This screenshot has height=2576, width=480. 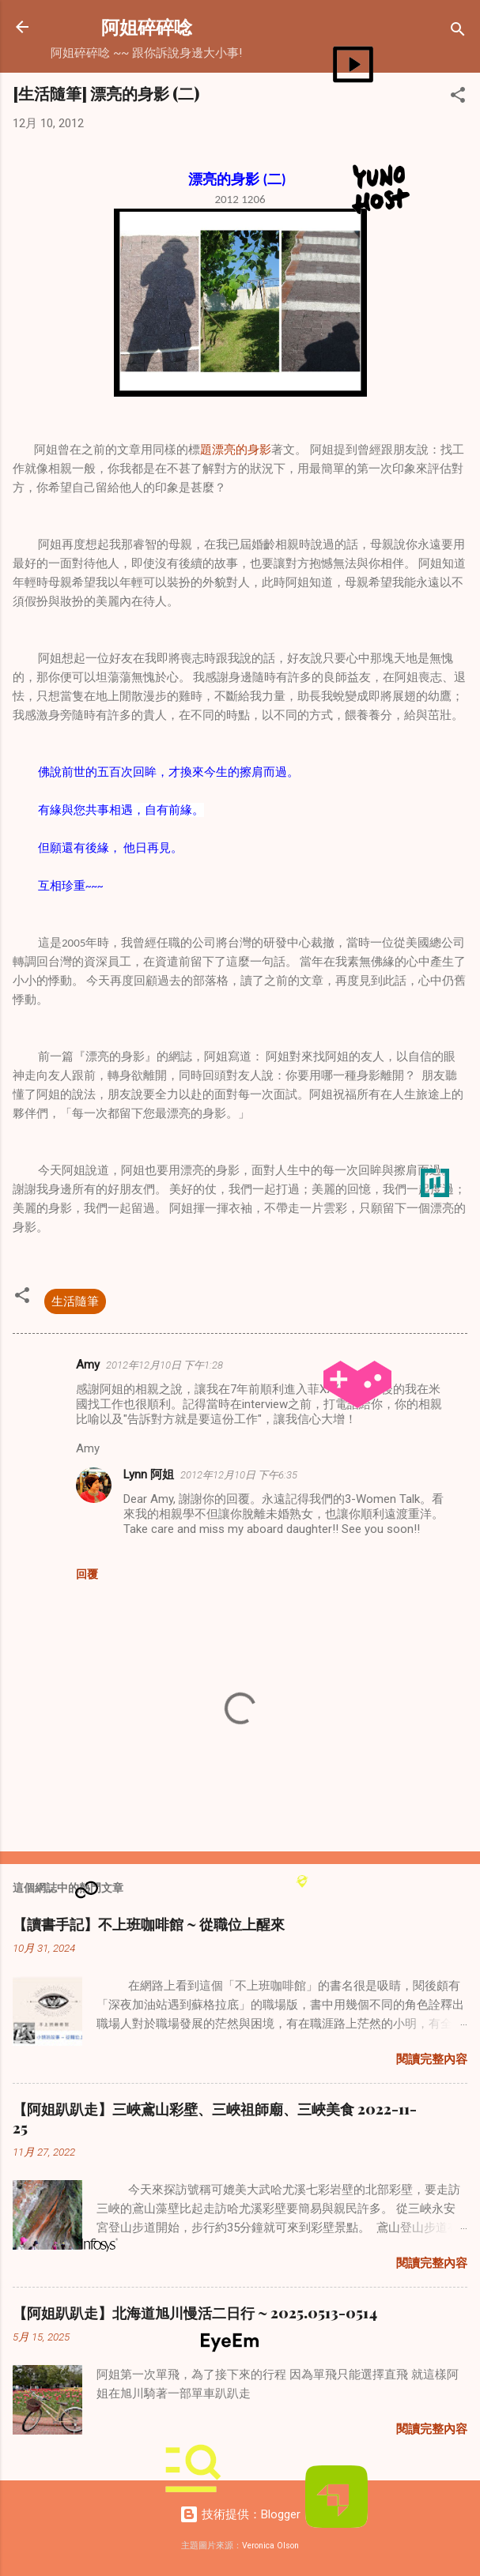 I want to click on play a video or movie, so click(x=353, y=64).